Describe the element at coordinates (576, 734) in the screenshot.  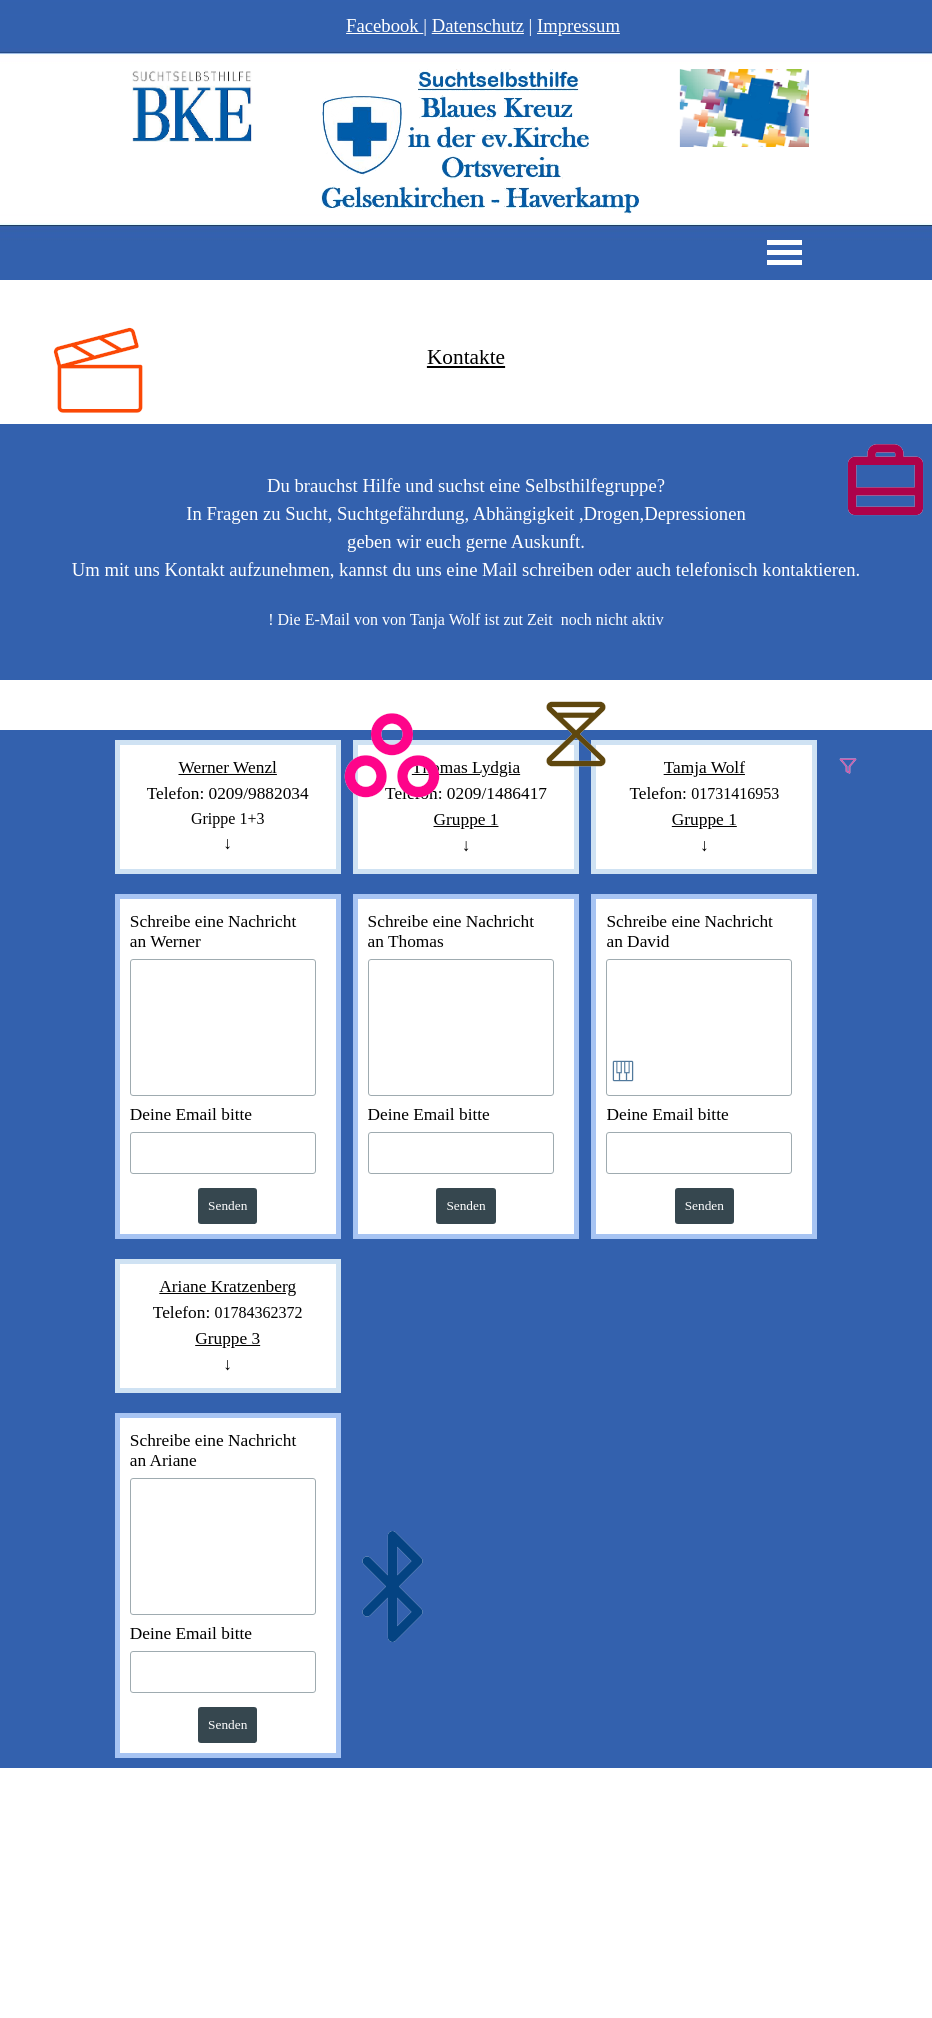
I see `timer with significant time remaining` at that location.